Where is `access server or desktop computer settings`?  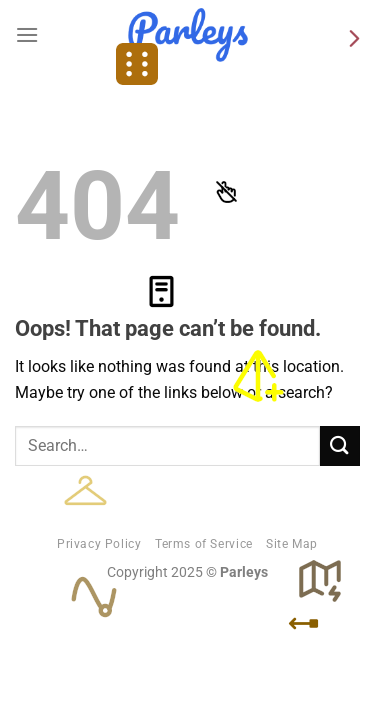
access server or desktop computer settings is located at coordinates (161, 291).